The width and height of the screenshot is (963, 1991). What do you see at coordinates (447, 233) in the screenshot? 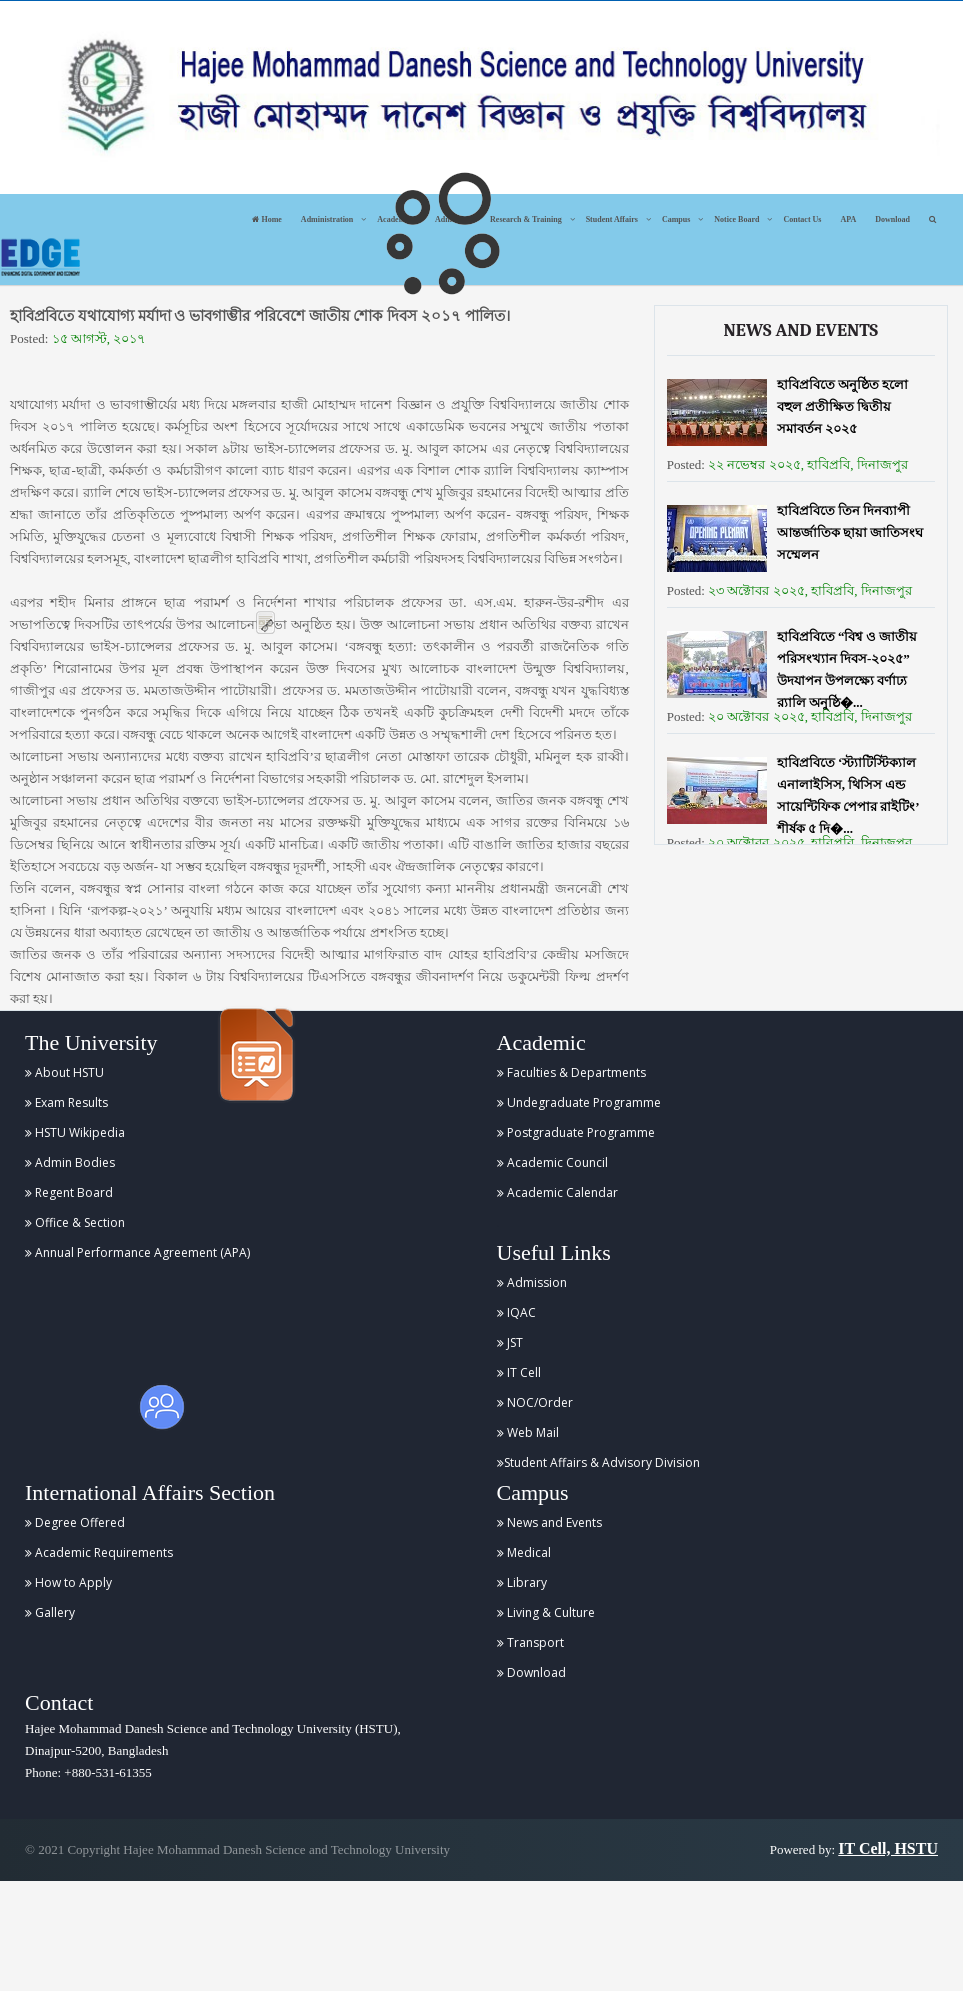
I see `open gnome pie application launcher` at bounding box center [447, 233].